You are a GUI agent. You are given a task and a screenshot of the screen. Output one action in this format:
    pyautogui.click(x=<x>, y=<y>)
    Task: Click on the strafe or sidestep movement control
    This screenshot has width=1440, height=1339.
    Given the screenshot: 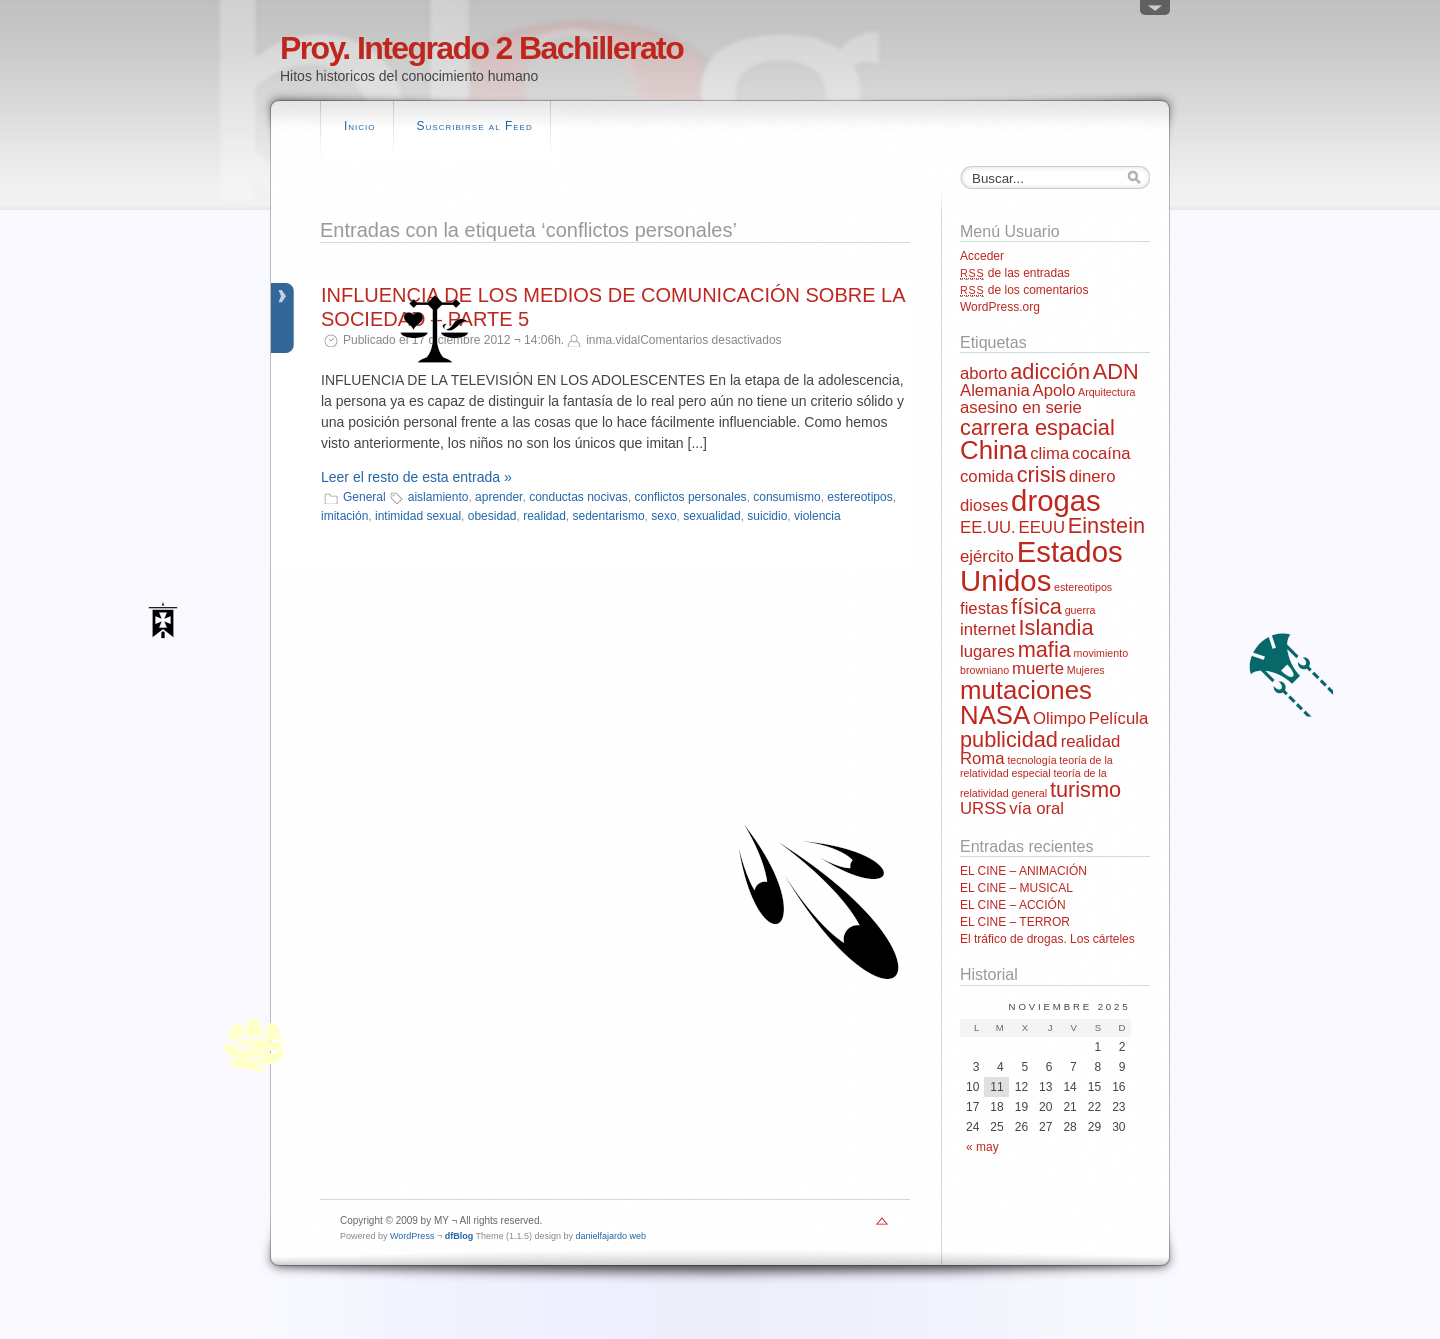 What is the action you would take?
    pyautogui.click(x=1293, y=675)
    